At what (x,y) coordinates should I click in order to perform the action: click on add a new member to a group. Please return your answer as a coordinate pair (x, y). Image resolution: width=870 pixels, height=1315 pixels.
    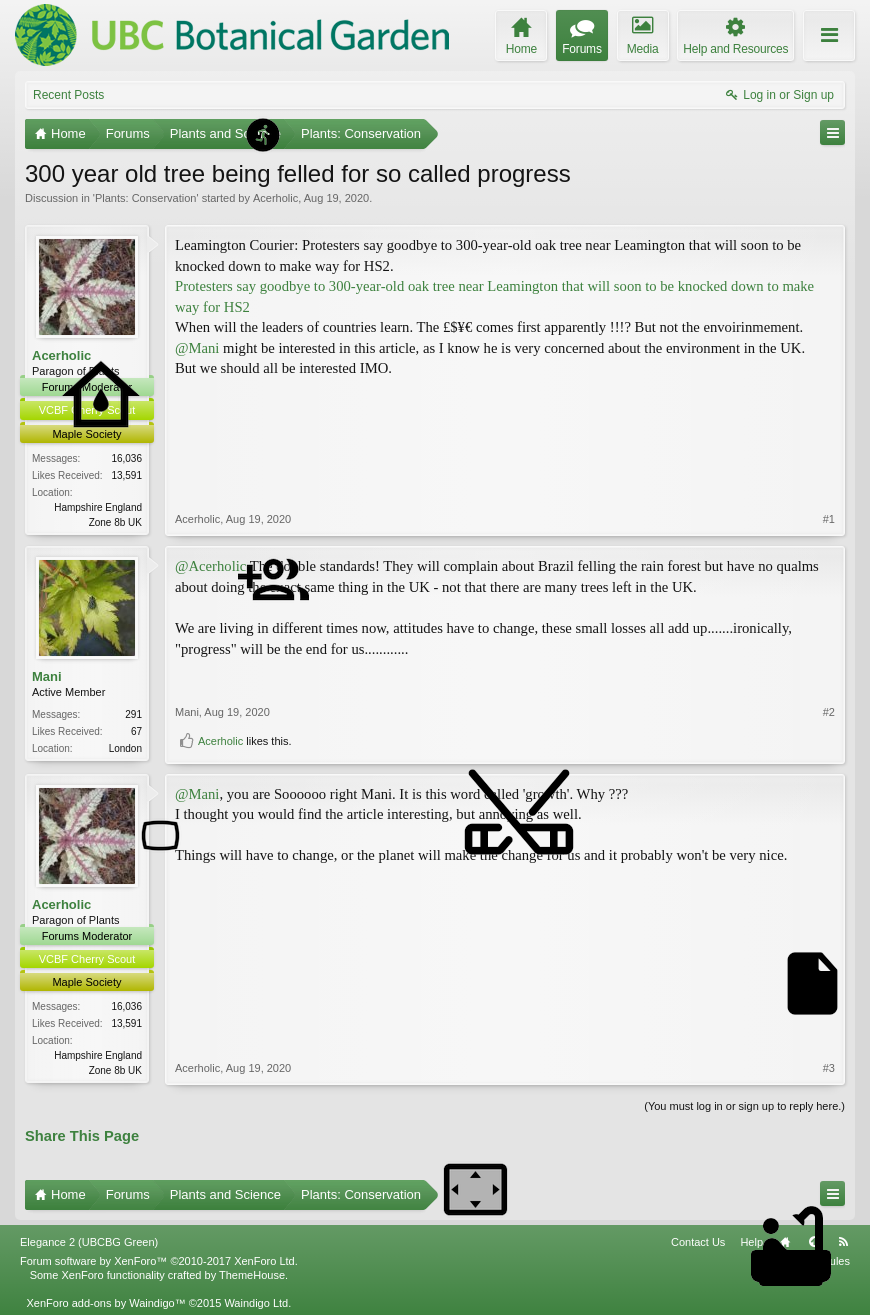
    Looking at the image, I should click on (273, 579).